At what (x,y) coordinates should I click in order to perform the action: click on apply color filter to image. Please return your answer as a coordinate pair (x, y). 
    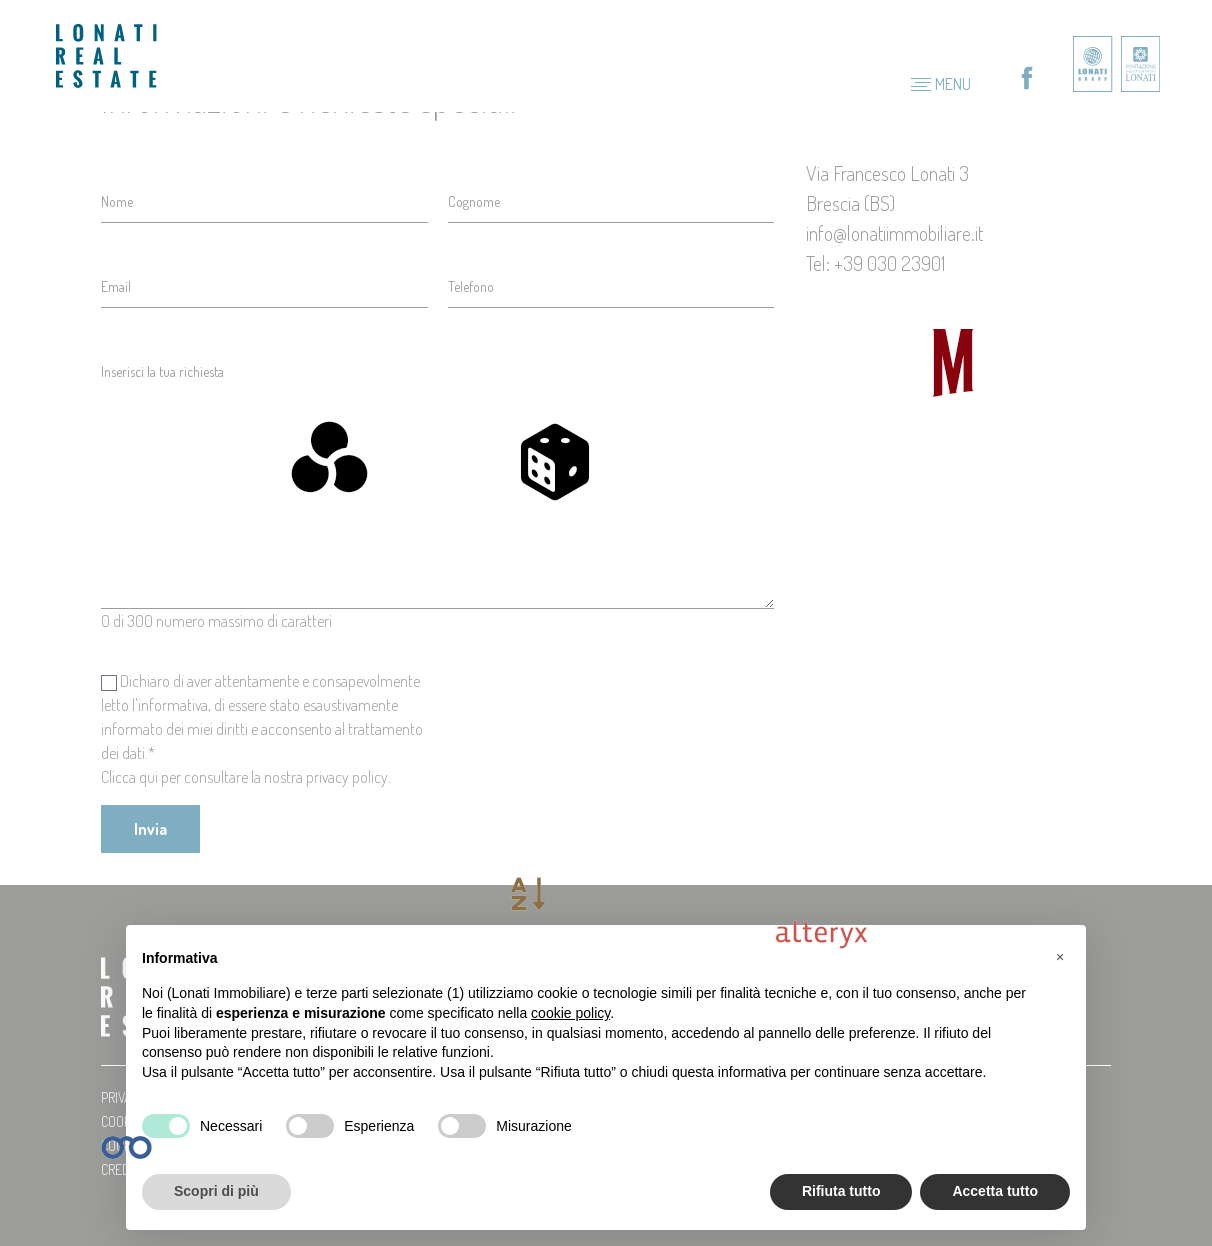
    Looking at the image, I should click on (329, 462).